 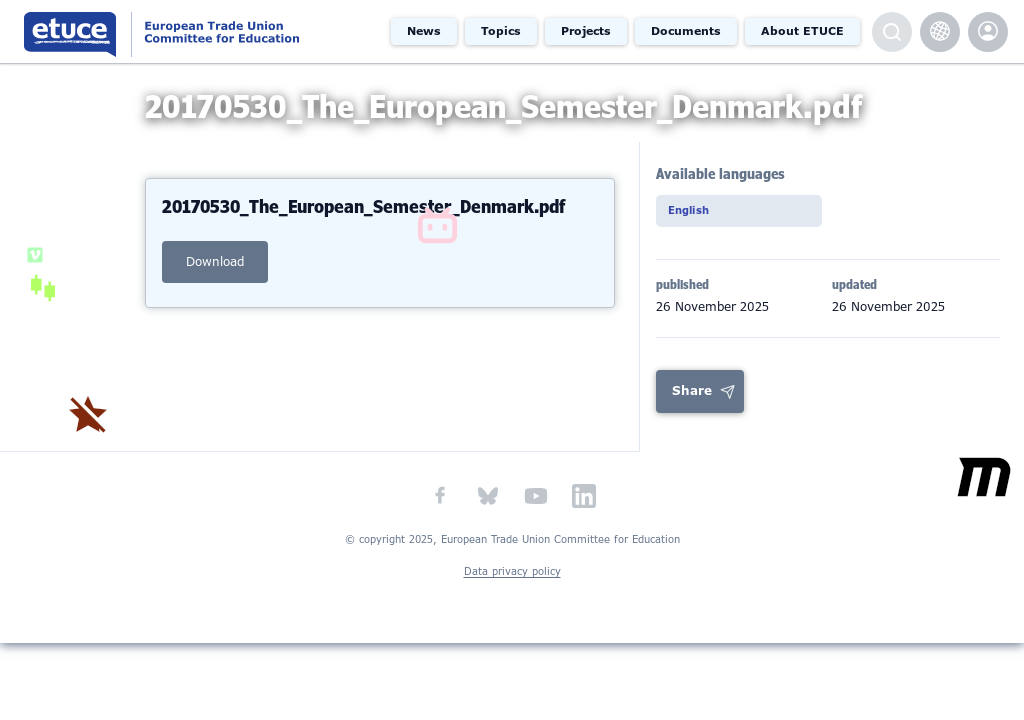 What do you see at coordinates (35, 255) in the screenshot?
I see `open vimeo app or website` at bounding box center [35, 255].